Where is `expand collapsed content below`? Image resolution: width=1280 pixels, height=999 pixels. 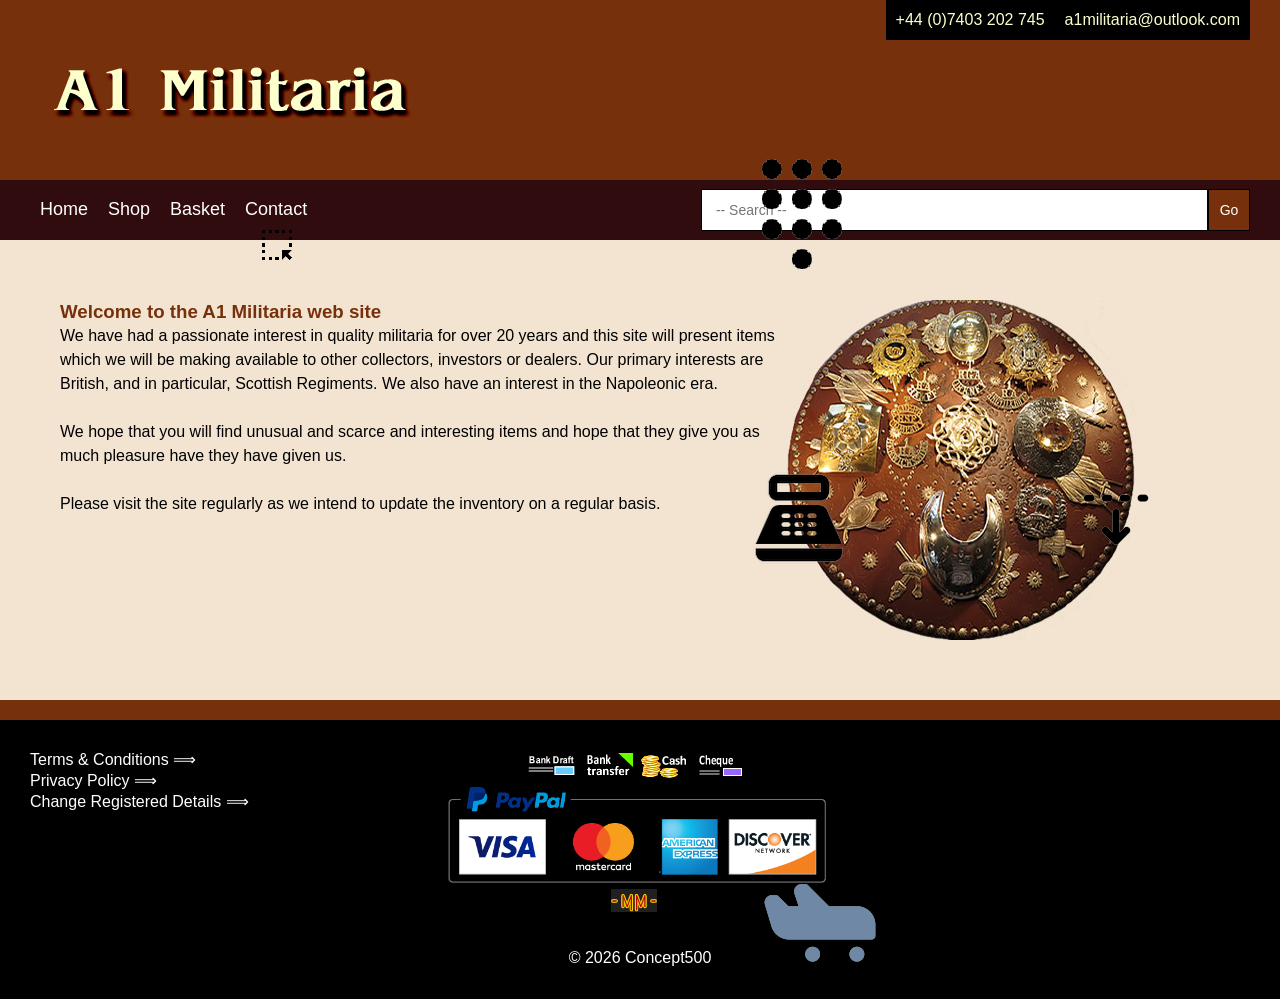 expand collapsed content below is located at coordinates (1116, 516).